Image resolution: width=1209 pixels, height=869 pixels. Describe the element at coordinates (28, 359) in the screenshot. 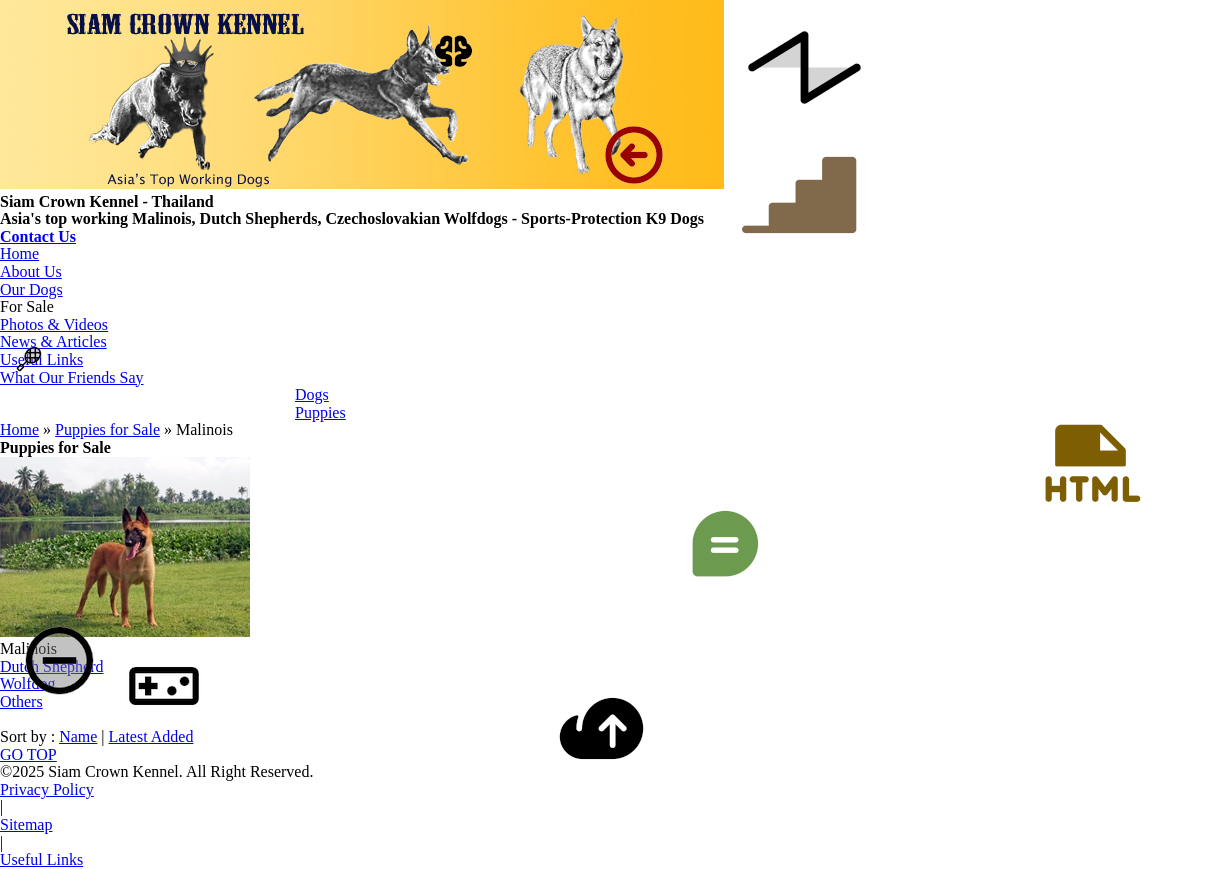

I see `access tennis or racquet sports features` at that location.